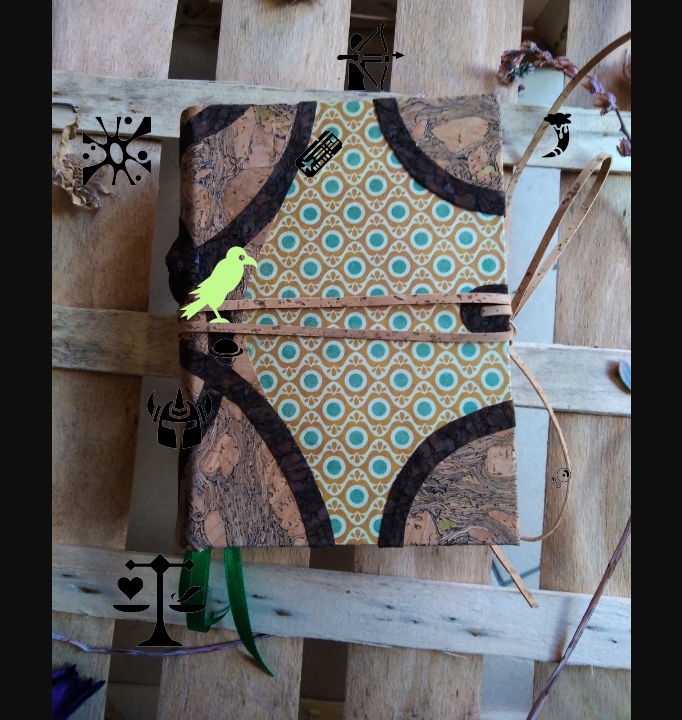 This screenshot has width=682, height=720. I want to click on select military or soldier class, so click(226, 353).